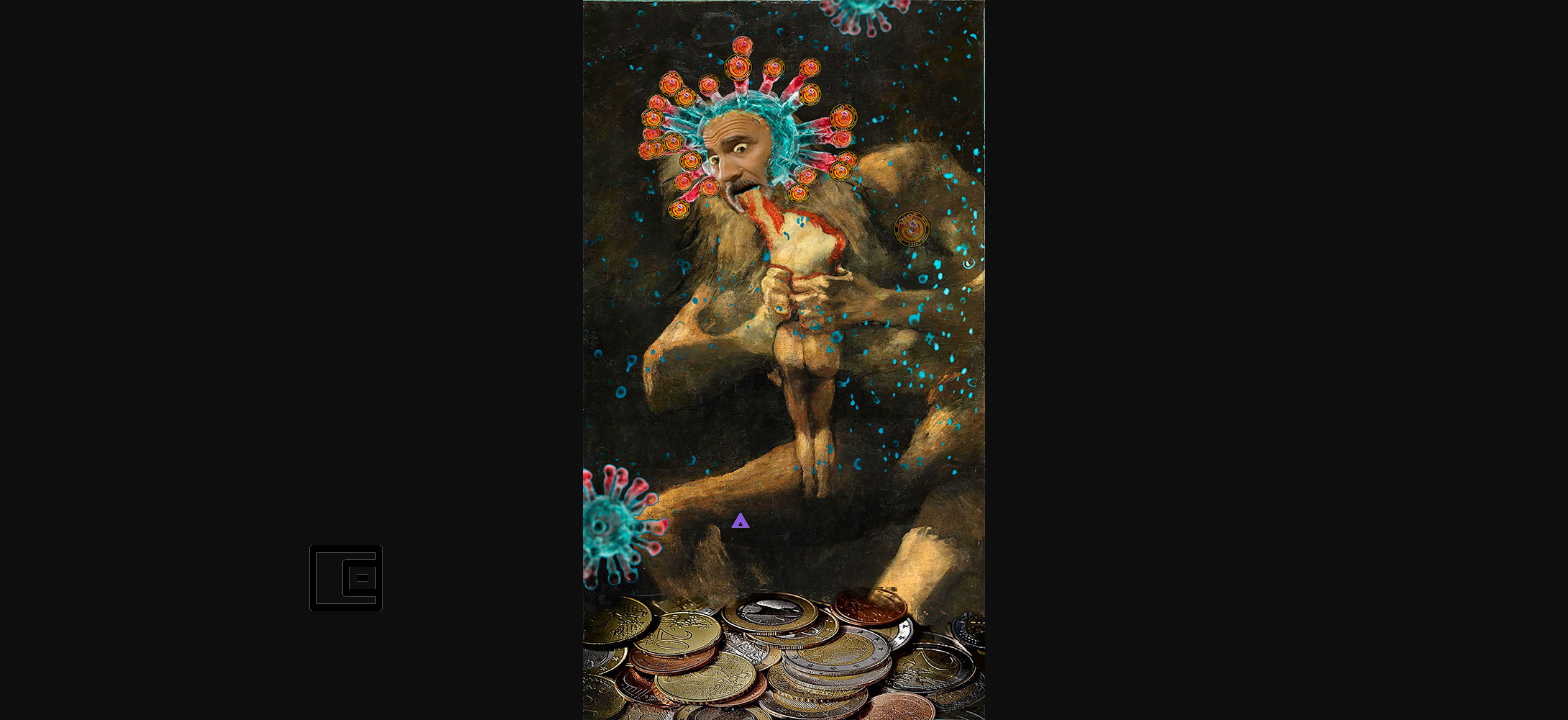  Describe the element at coordinates (740, 520) in the screenshot. I see `view campground or camping locations` at that location.